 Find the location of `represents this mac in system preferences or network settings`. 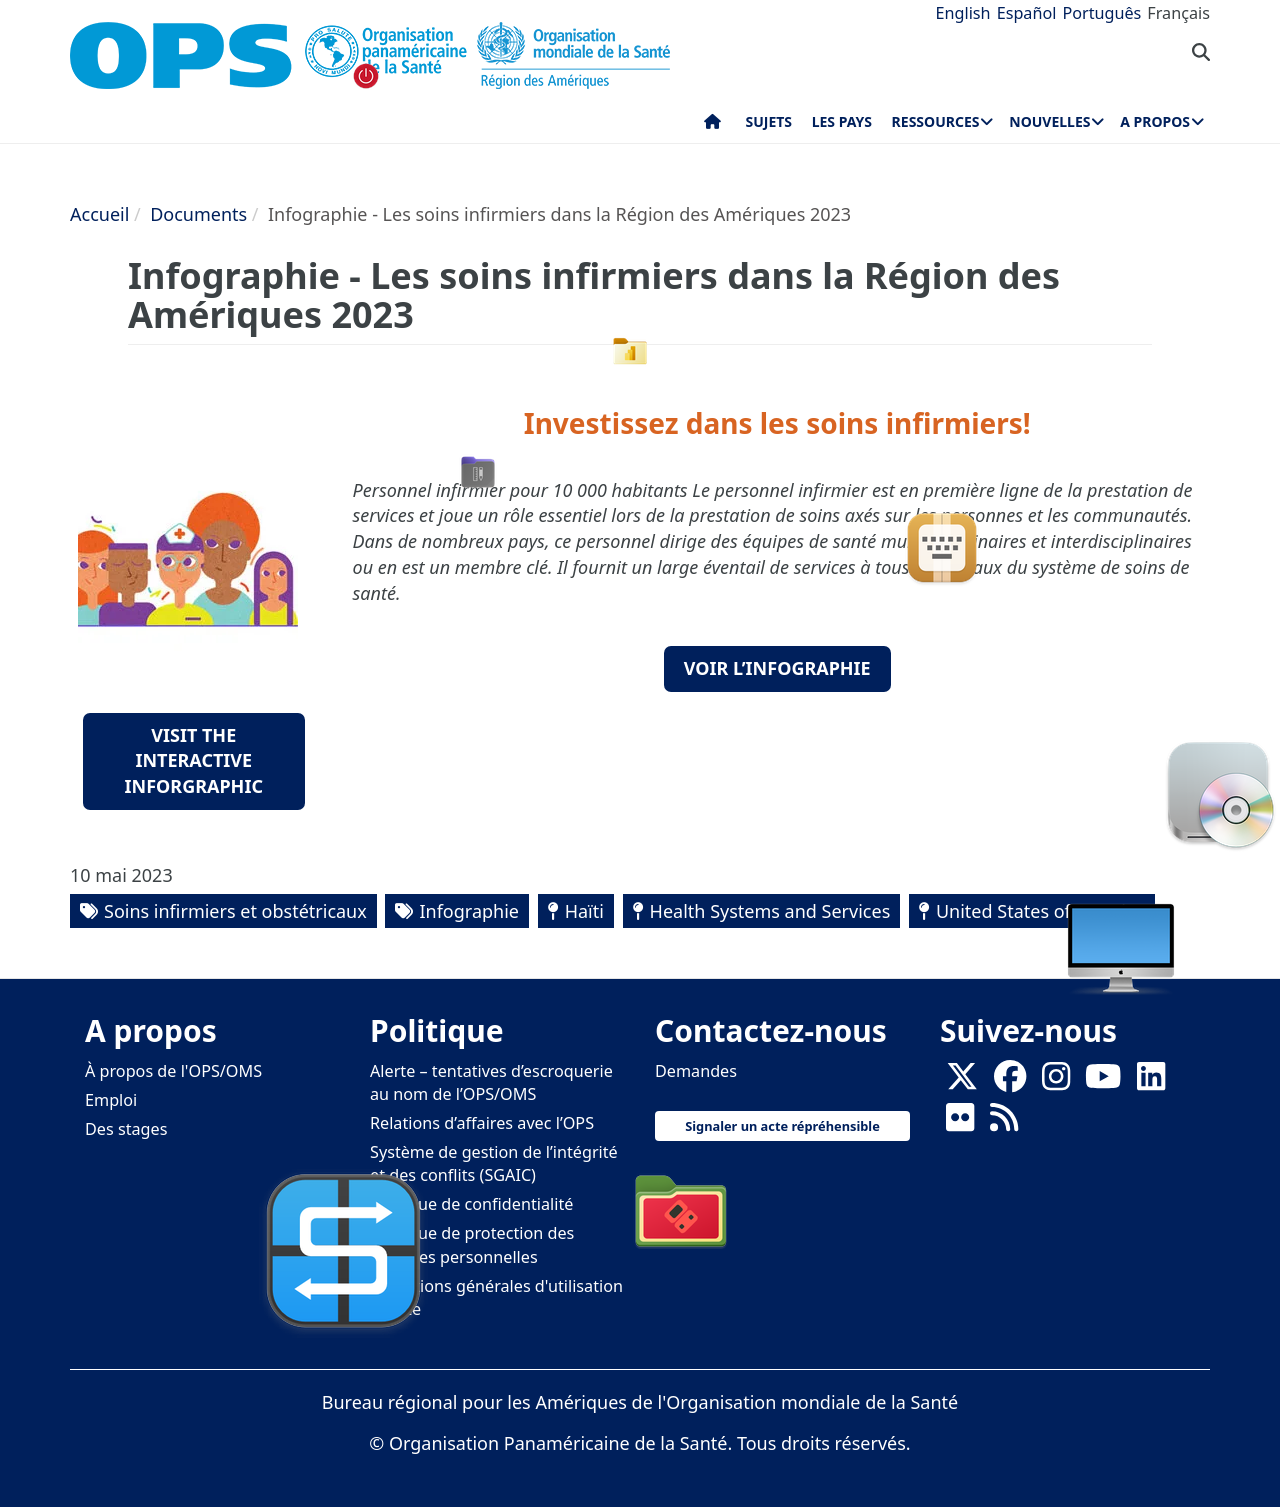

represents this mac in system preferences or network settings is located at coordinates (1121, 943).